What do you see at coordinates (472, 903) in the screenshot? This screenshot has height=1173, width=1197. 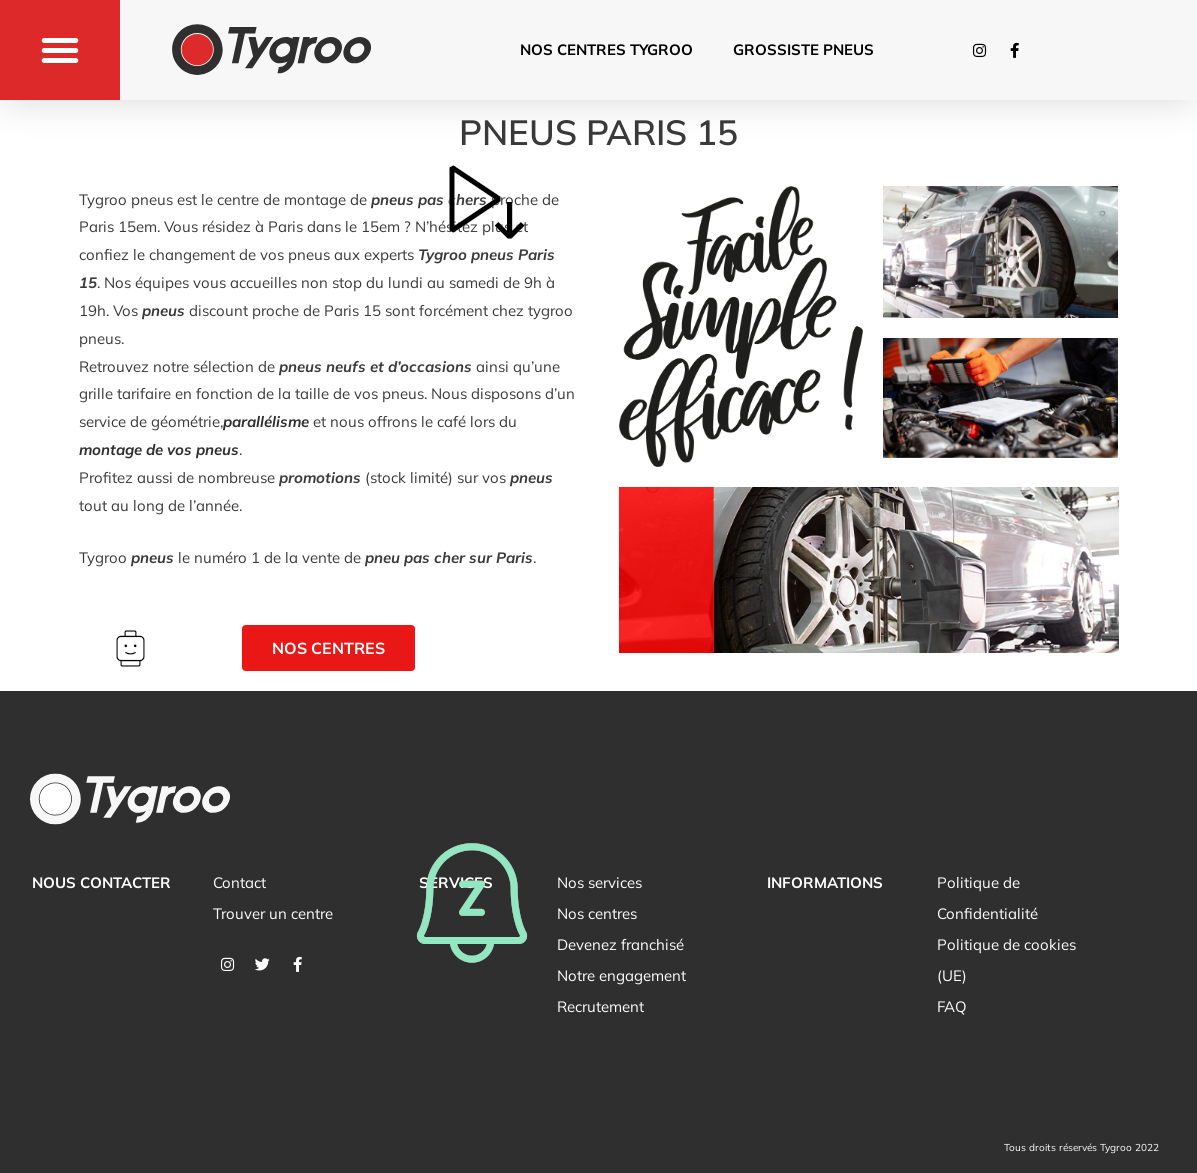 I see `snooze notifications` at bounding box center [472, 903].